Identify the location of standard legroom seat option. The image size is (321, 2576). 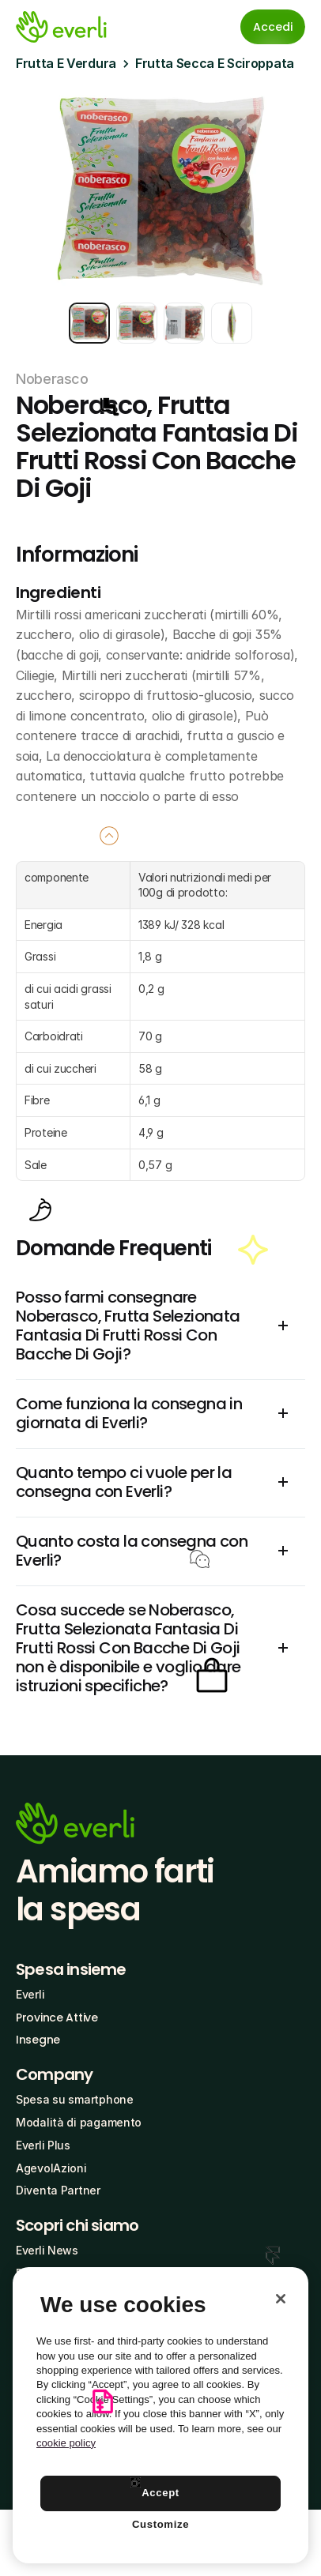
(109, 407).